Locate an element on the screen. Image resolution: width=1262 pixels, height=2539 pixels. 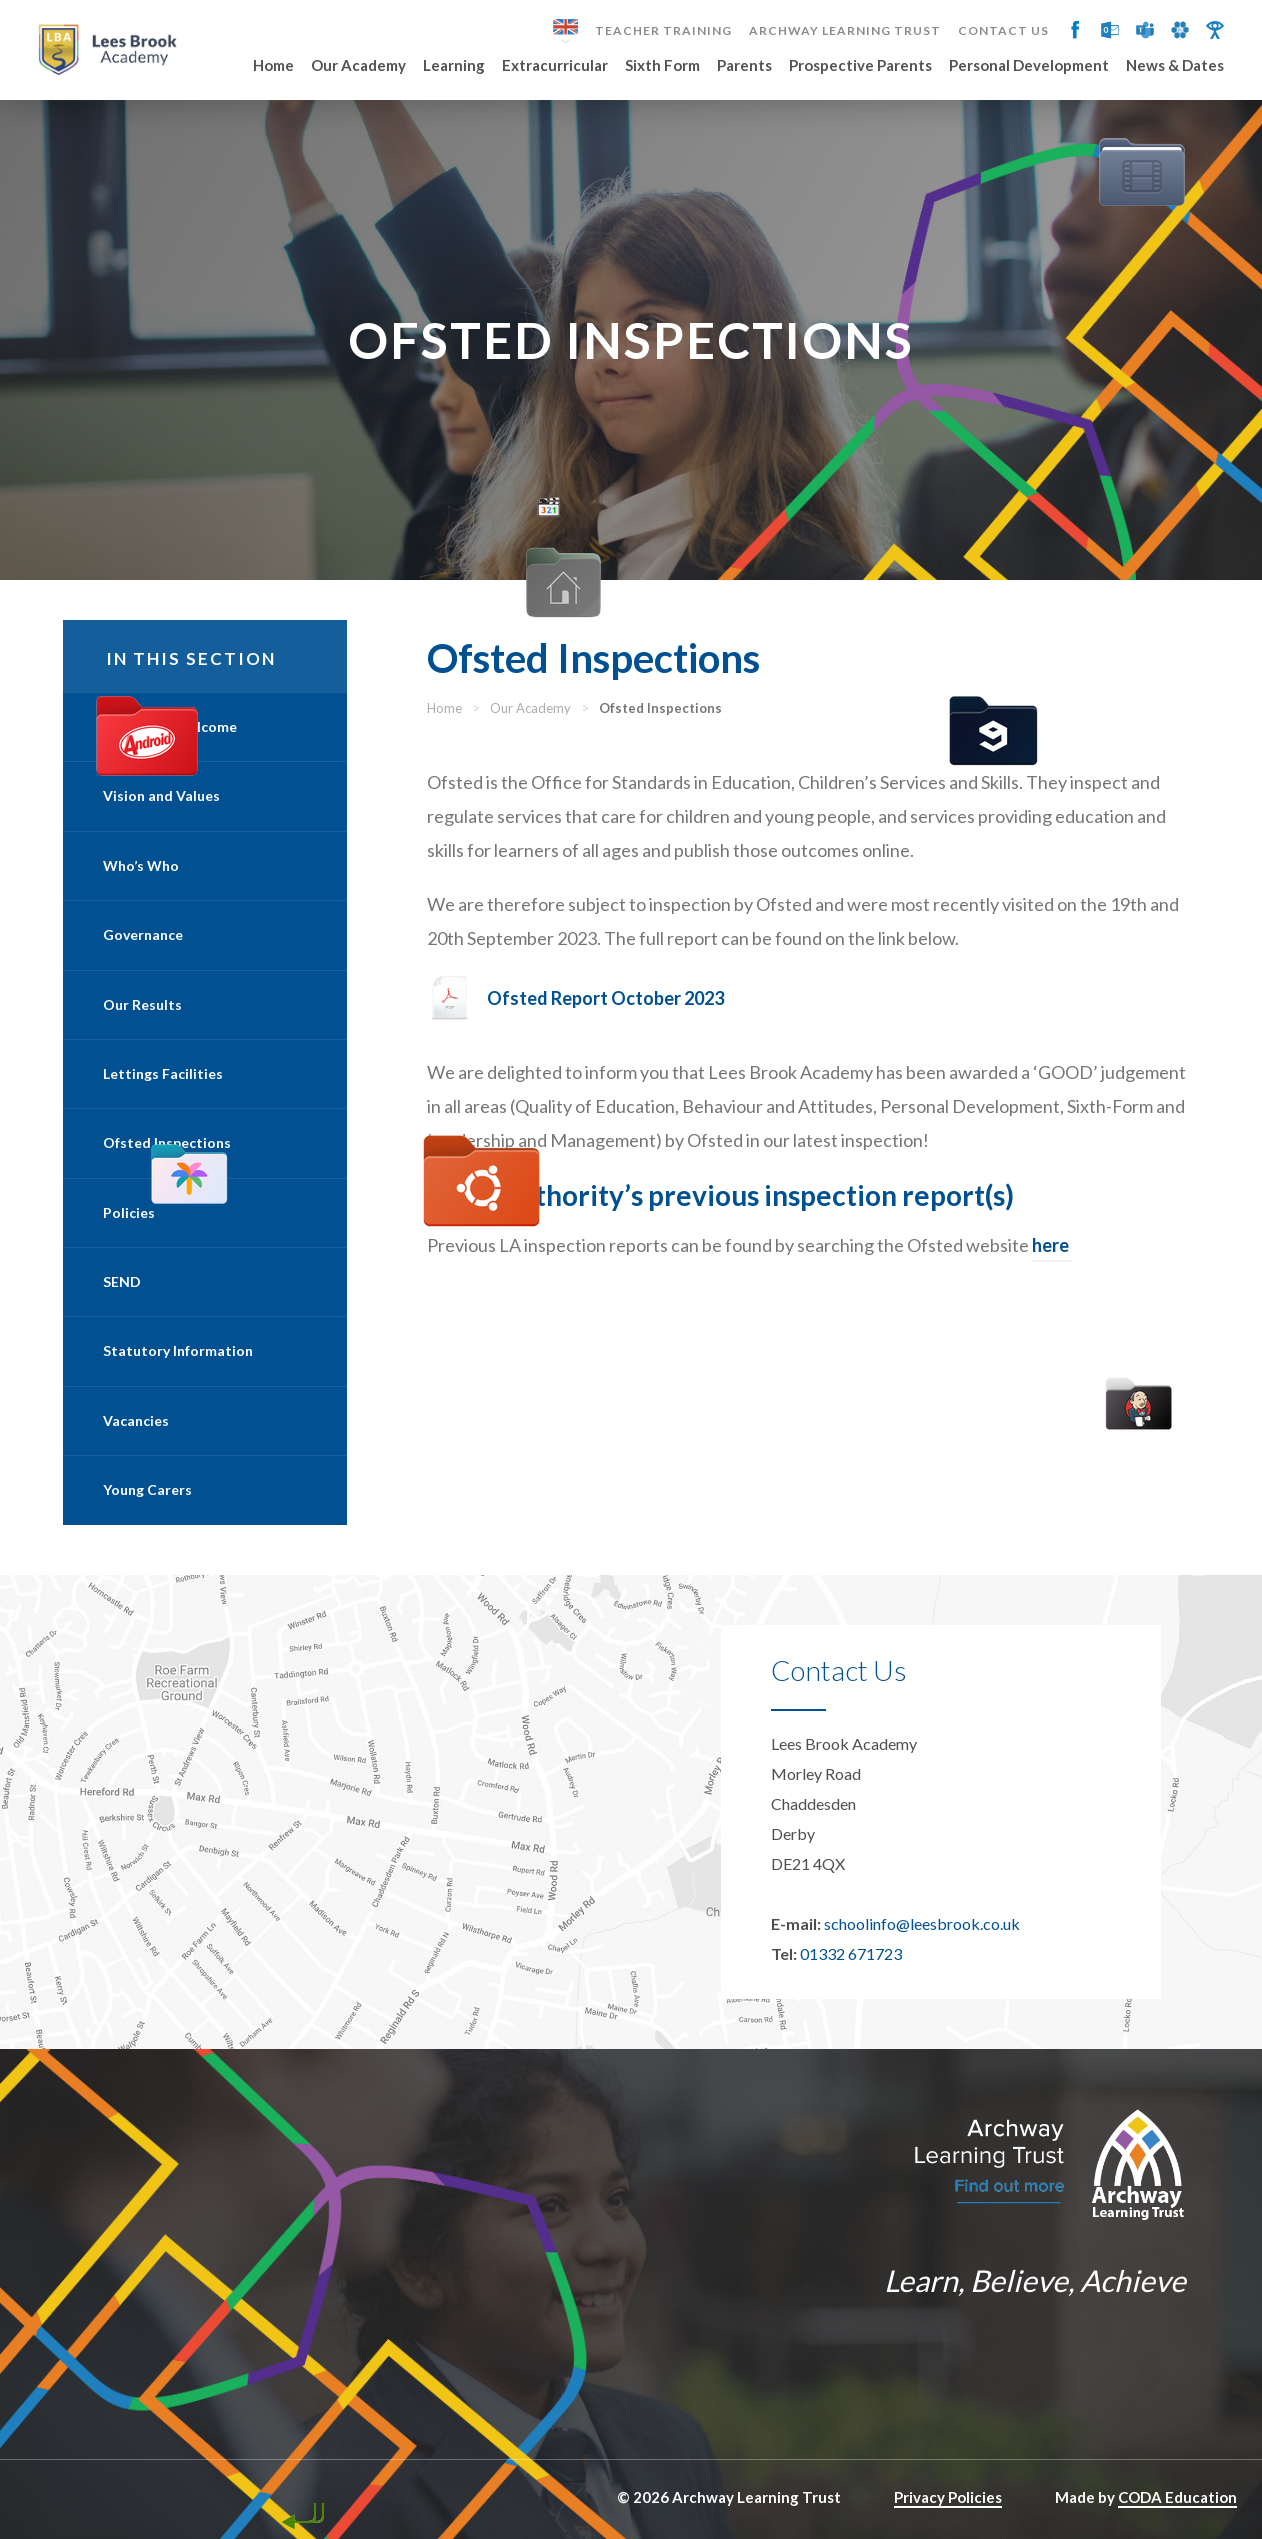
open your videos folder is located at coordinates (1142, 172).